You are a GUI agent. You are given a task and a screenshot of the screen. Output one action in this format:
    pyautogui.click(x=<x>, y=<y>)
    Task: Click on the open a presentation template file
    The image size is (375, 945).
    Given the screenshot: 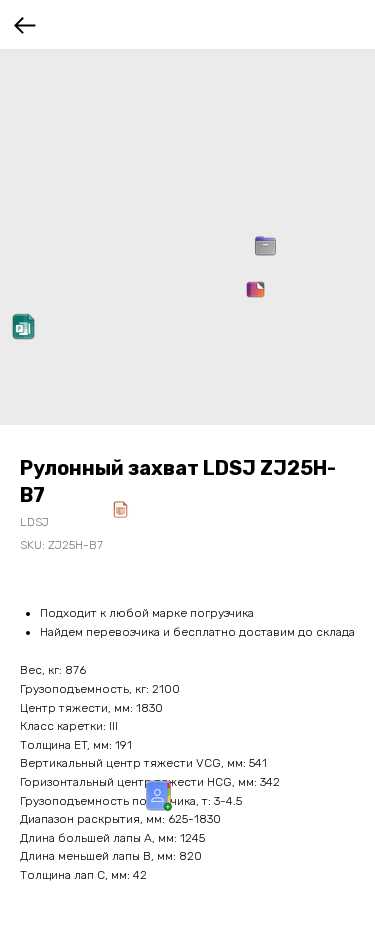 What is the action you would take?
    pyautogui.click(x=120, y=509)
    